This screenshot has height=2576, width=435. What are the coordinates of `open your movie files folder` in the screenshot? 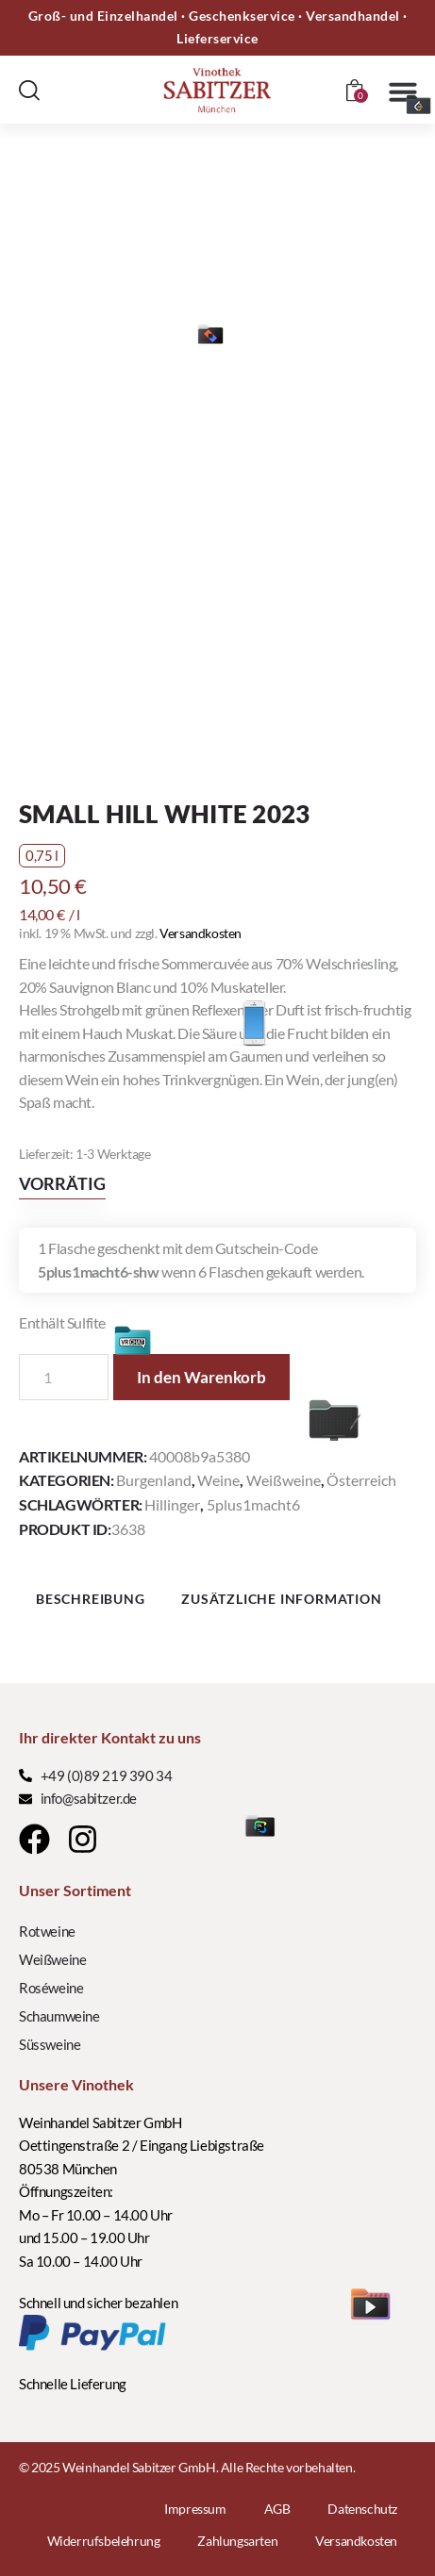 It's located at (370, 2304).